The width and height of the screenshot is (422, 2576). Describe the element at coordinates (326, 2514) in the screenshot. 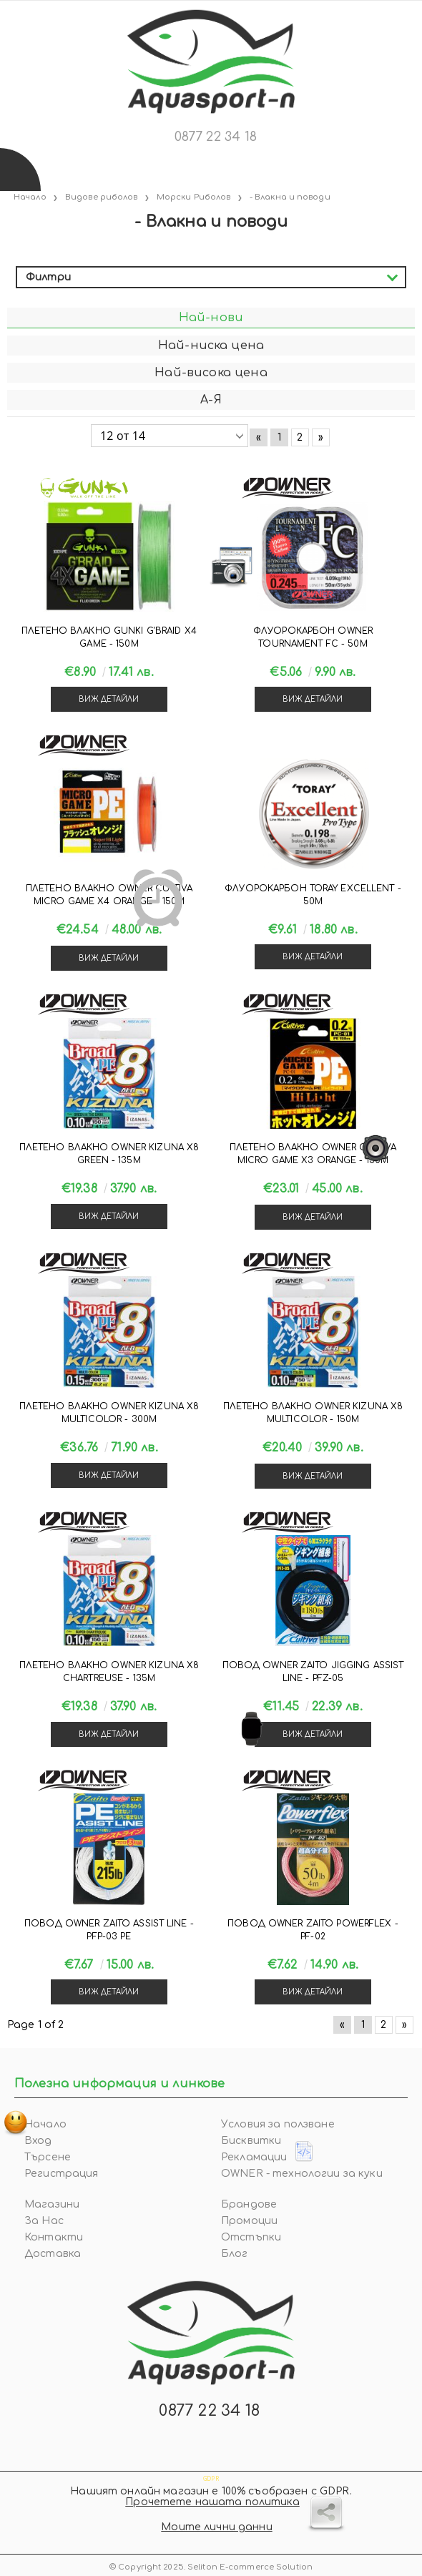

I see `indicates a shared file or folder` at that location.